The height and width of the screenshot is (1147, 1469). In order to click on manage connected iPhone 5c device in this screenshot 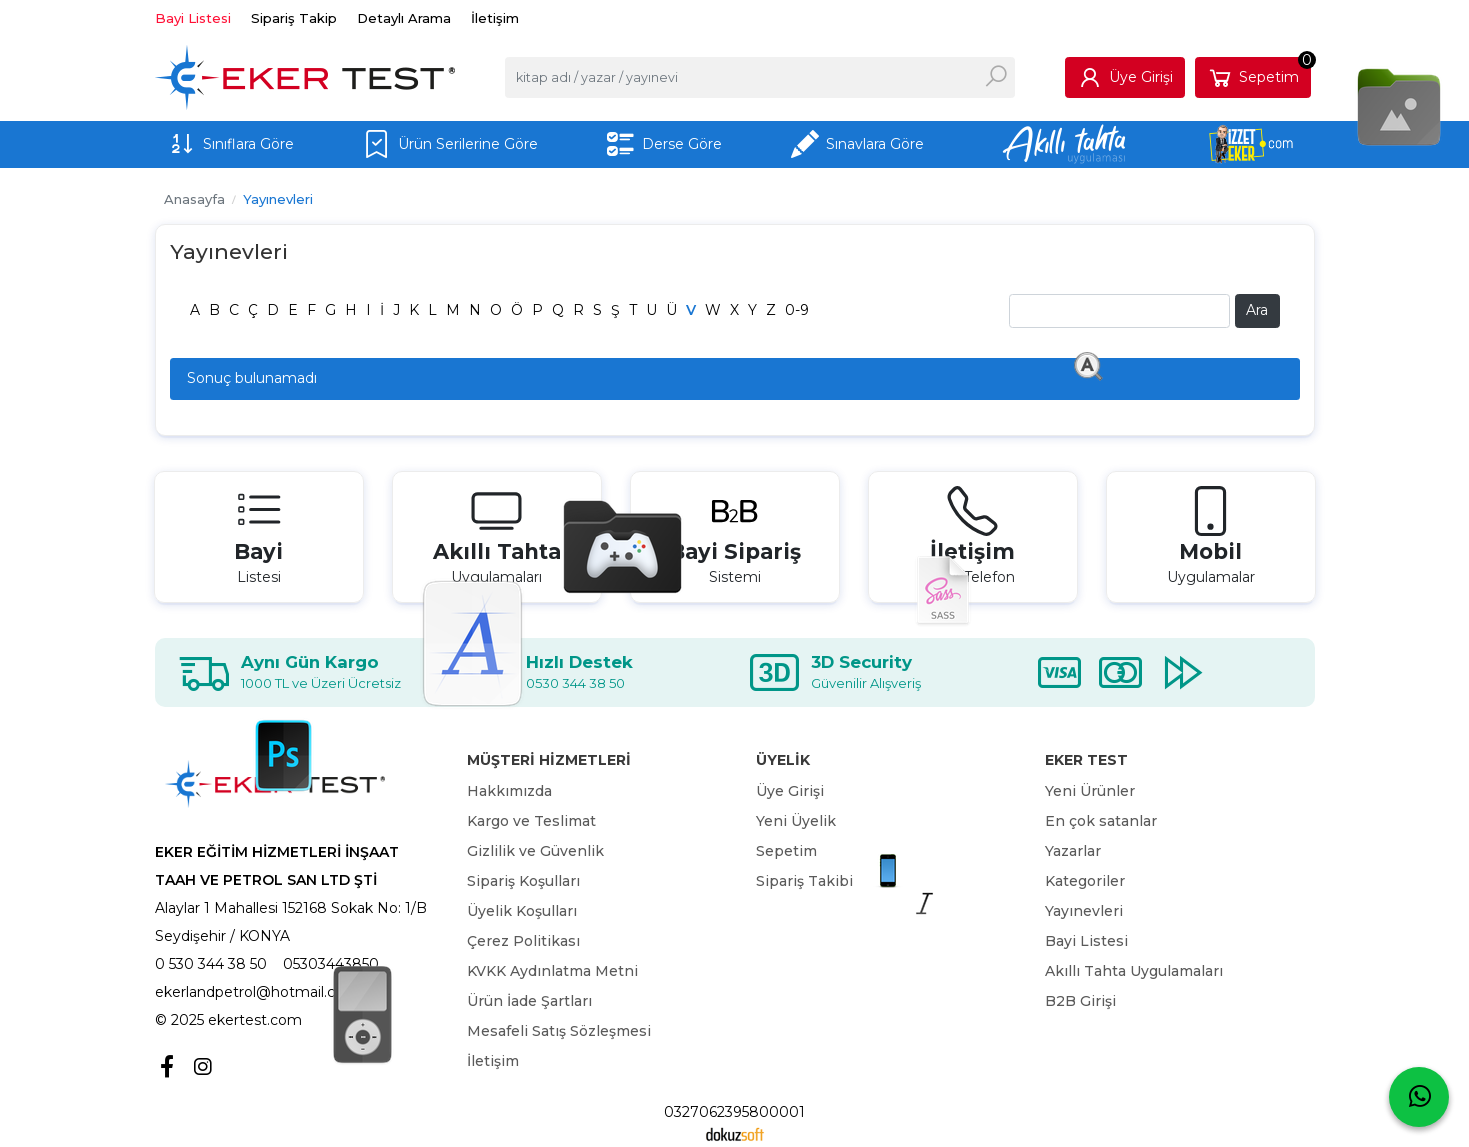, I will do `click(888, 871)`.